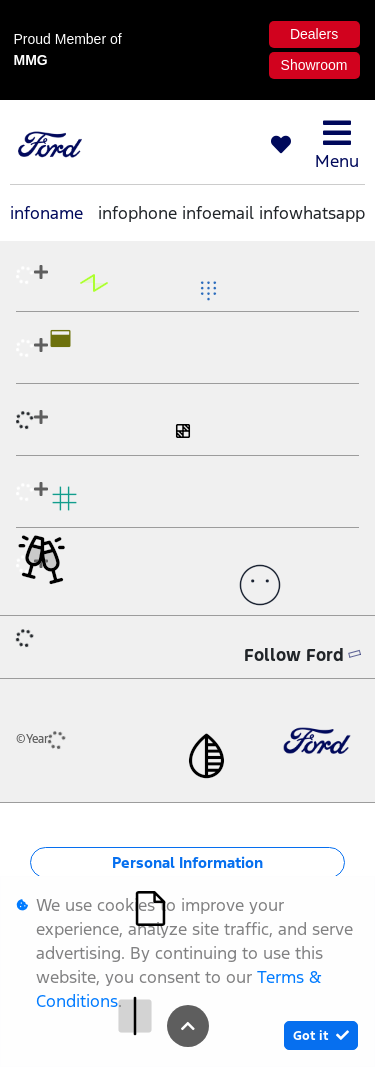  What do you see at coordinates (42, 559) in the screenshot?
I see `celebrate an achievement or milestone` at bounding box center [42, 559].